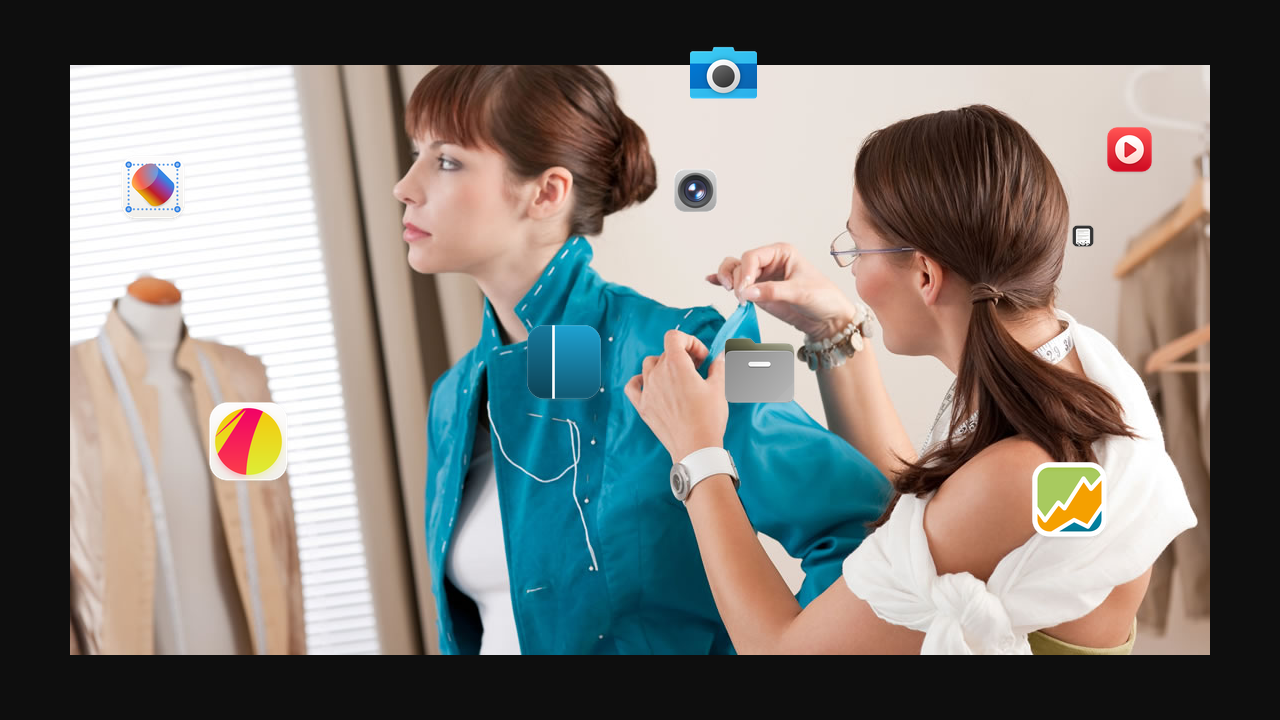  I want to click on open the camera app, so click(723, 73).